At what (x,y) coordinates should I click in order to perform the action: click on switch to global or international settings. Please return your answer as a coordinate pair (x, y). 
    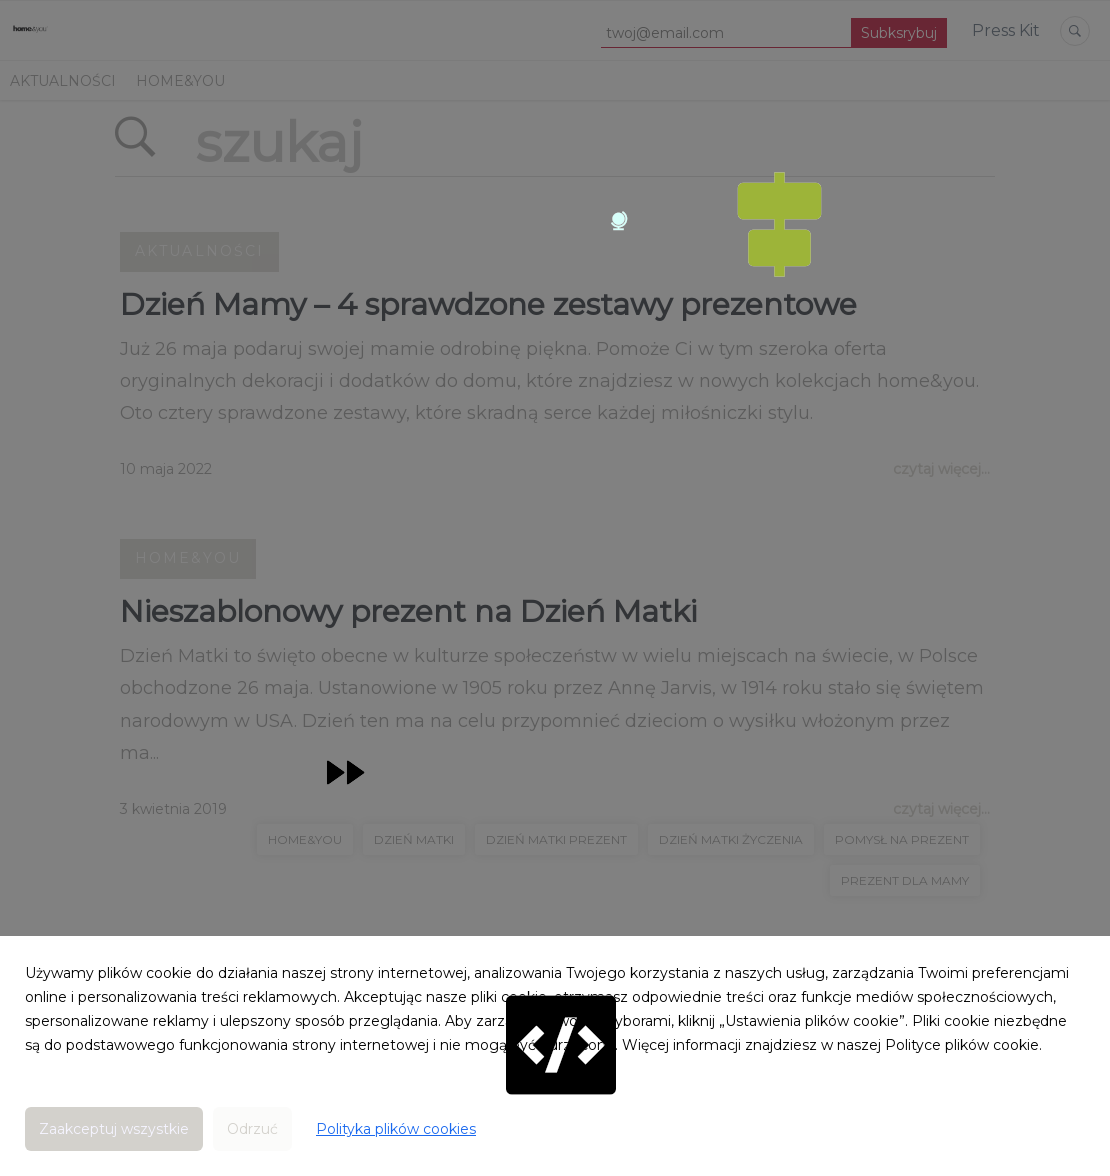
    Looking at the image, I should click on (618, 220).